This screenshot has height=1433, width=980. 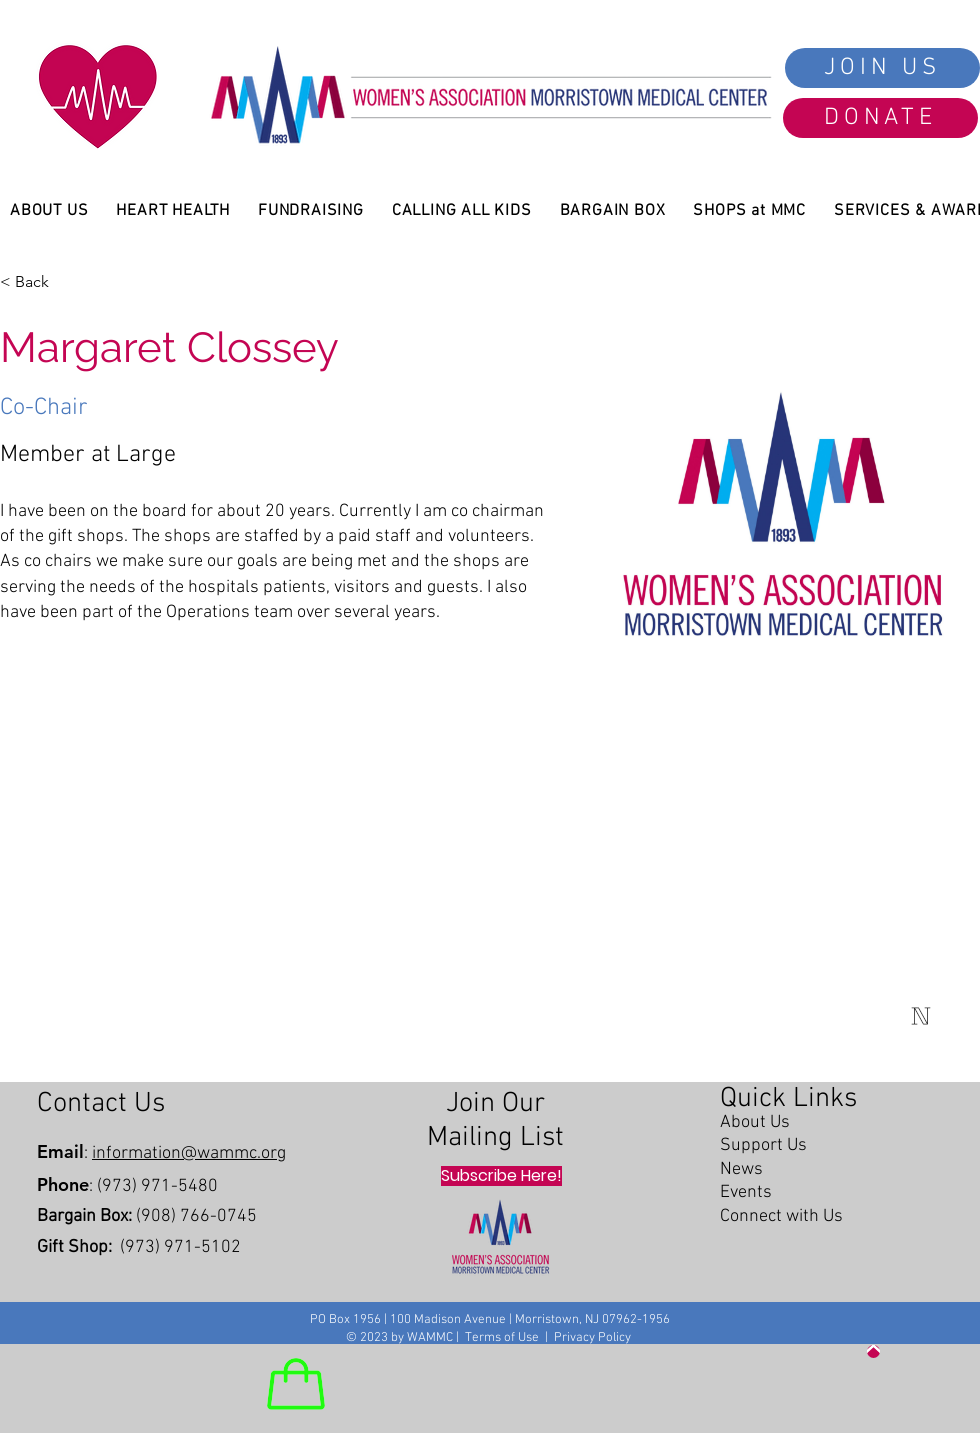 I want to click on open Notion app, so click(x=921, y=1016).